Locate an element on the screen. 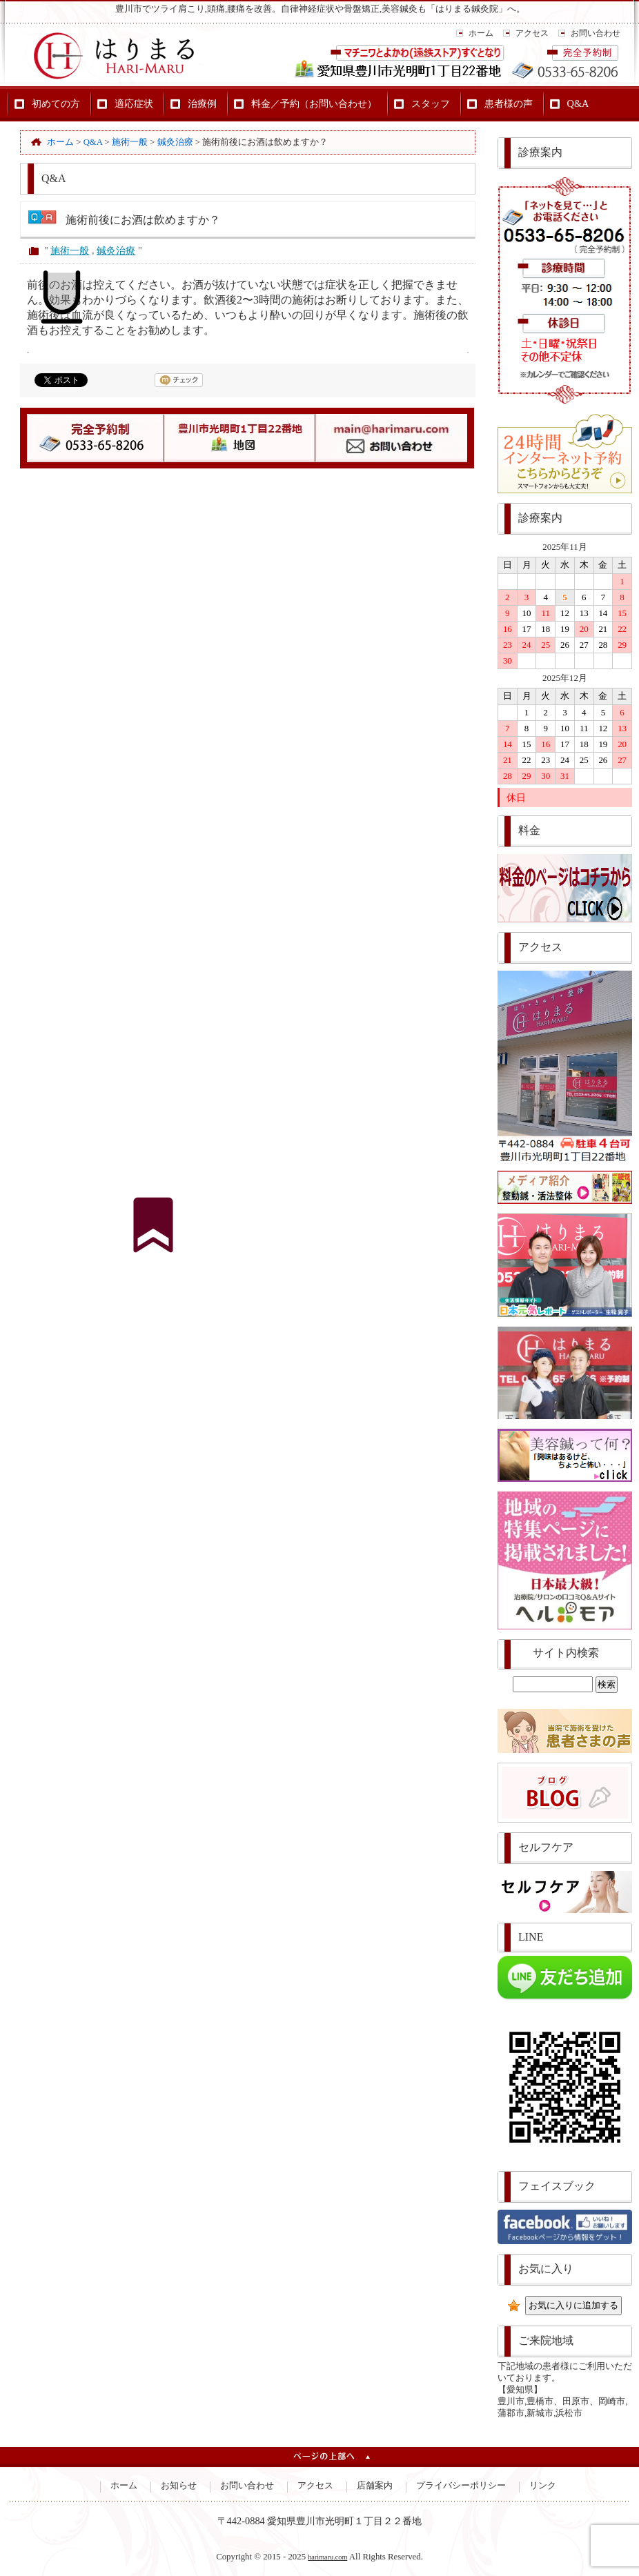  save this item for later is located at coordinates (153, 1224).